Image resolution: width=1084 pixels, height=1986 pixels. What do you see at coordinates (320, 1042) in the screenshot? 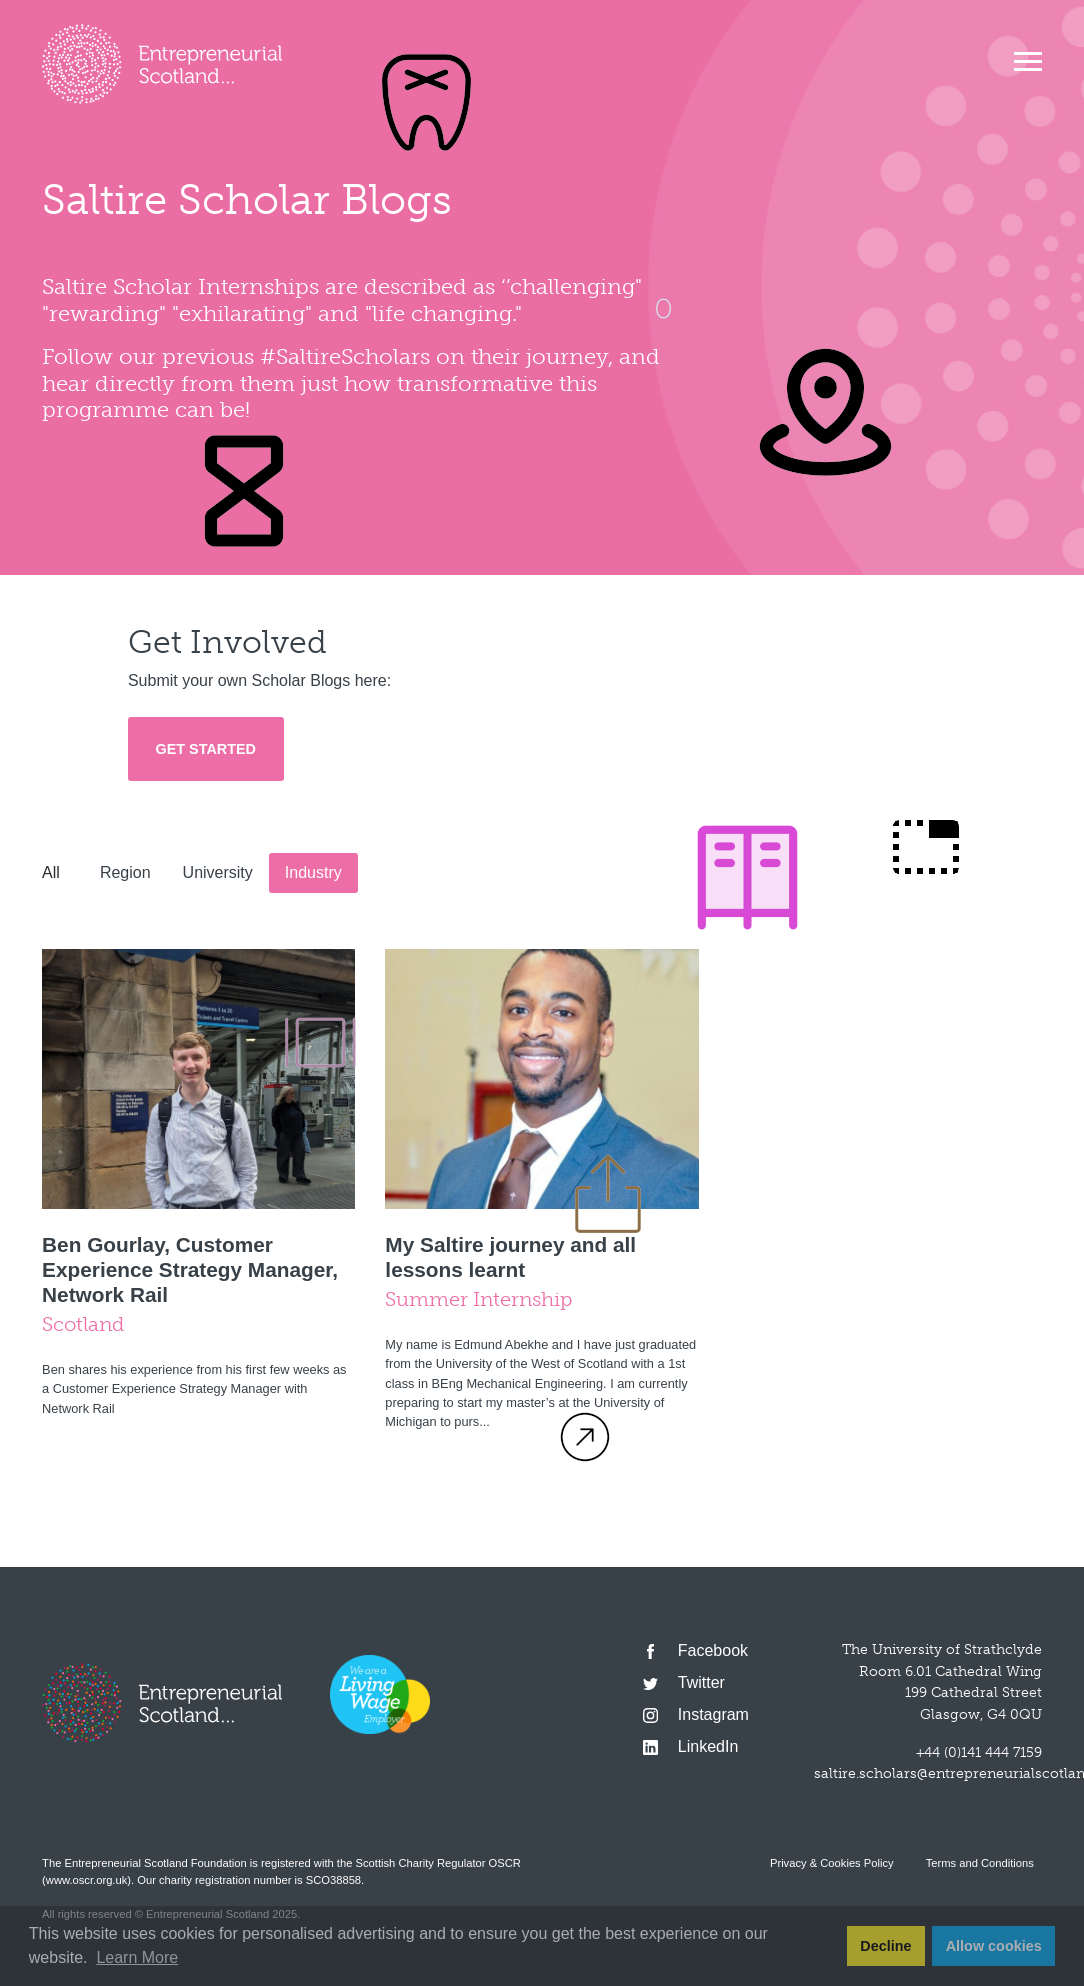
I see `start a slideshow presentation` at bounding box center [320, 1042].